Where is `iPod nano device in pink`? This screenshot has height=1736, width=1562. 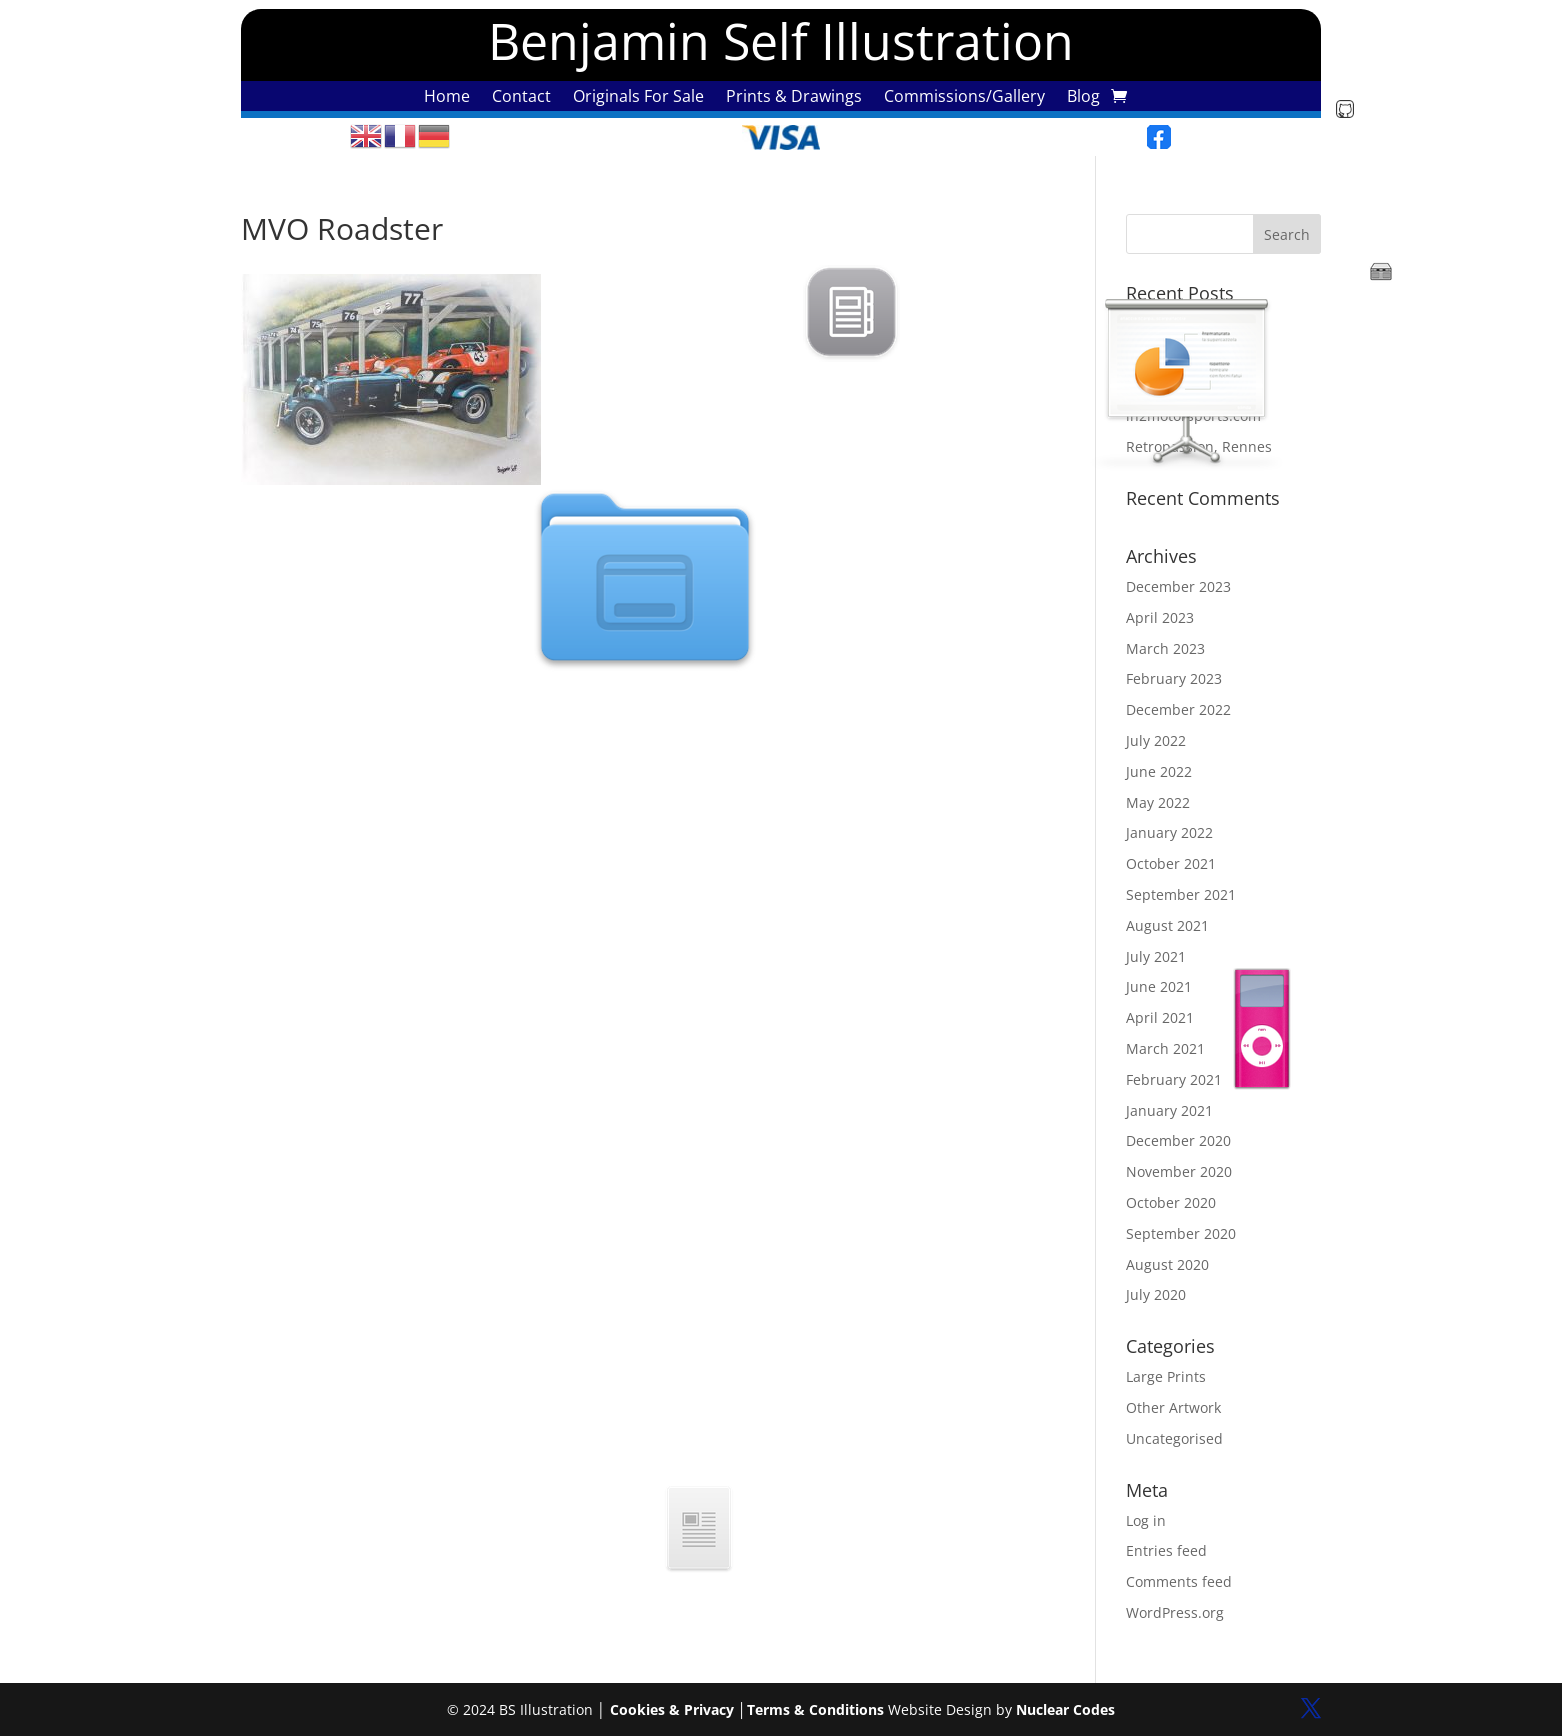
iPod nano device in pink is located at coordinates (1262, 1029).